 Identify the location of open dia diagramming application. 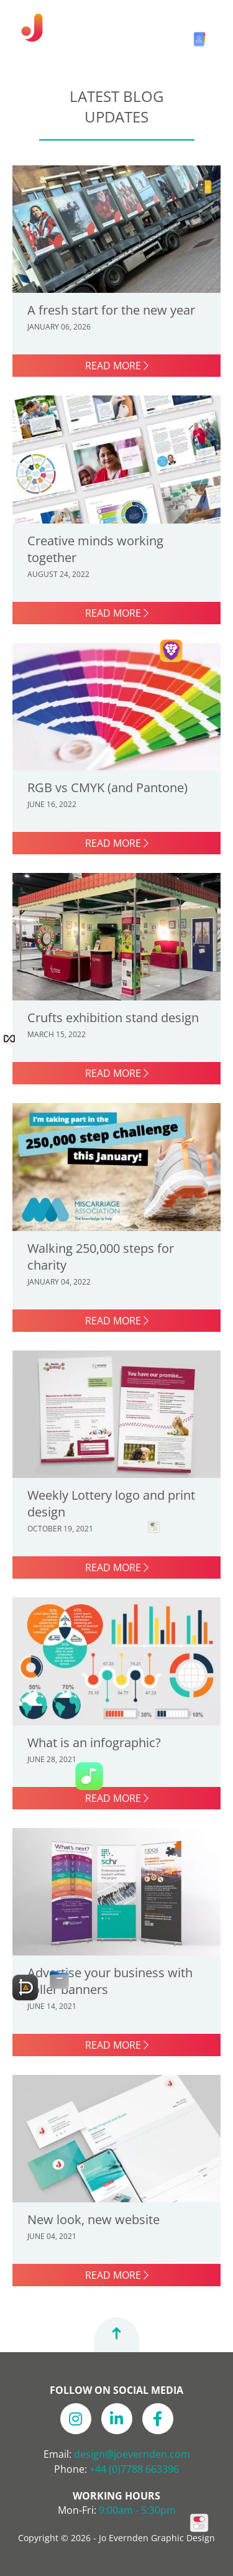
(25, 1987).